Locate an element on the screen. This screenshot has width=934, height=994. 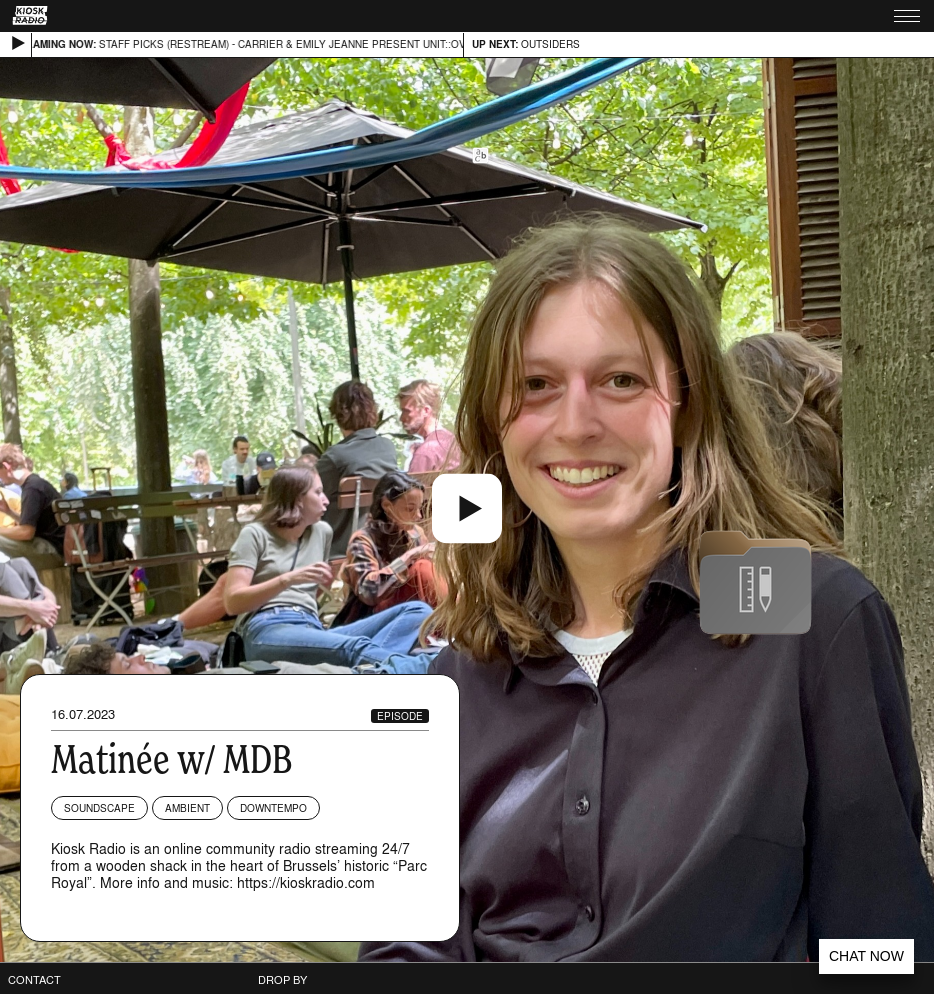
open the font viewer application is located at coordinates (480, 155).